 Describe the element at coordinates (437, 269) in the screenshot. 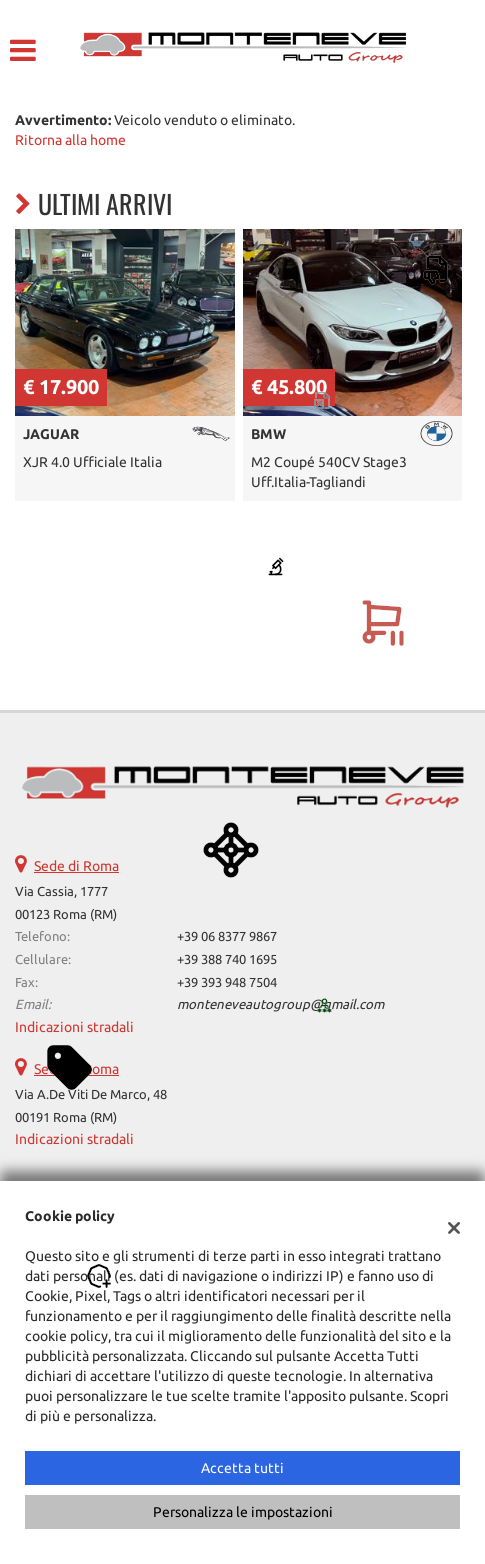

I see `dislike or downvote a document` at that location.